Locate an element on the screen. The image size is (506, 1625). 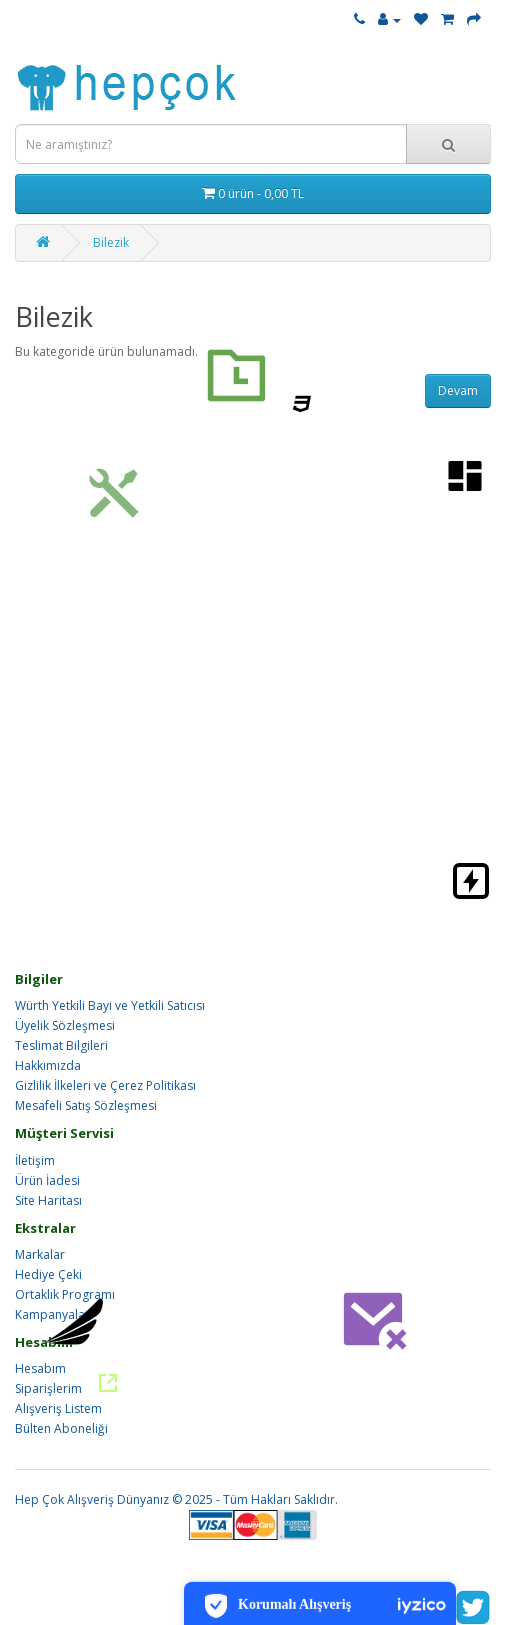
switch to masonry grid view is located at coordinates (465, 476).